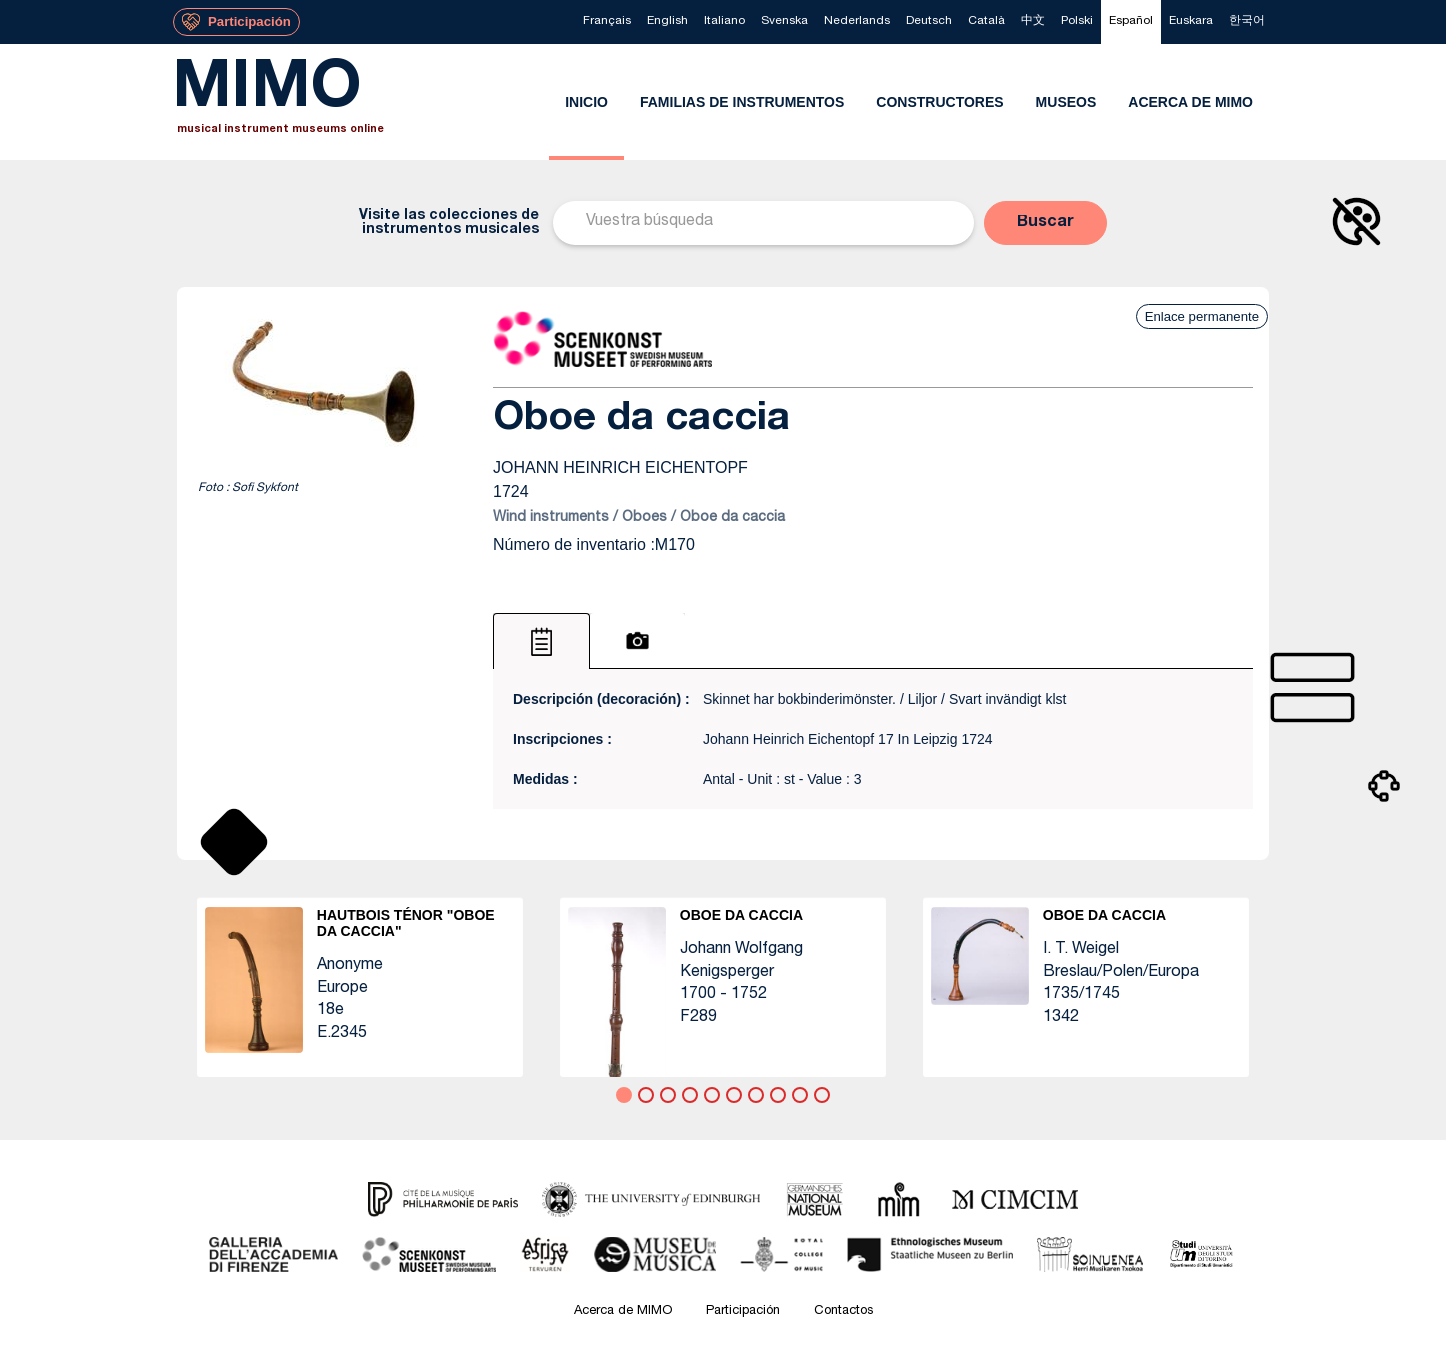 The width and height of the screenshot is (1446, 1354). What do you see at coordinates (1384, 786) in the screenshot?
I see `edit bezier curve anchor points` at bounding box center [1384, 786].